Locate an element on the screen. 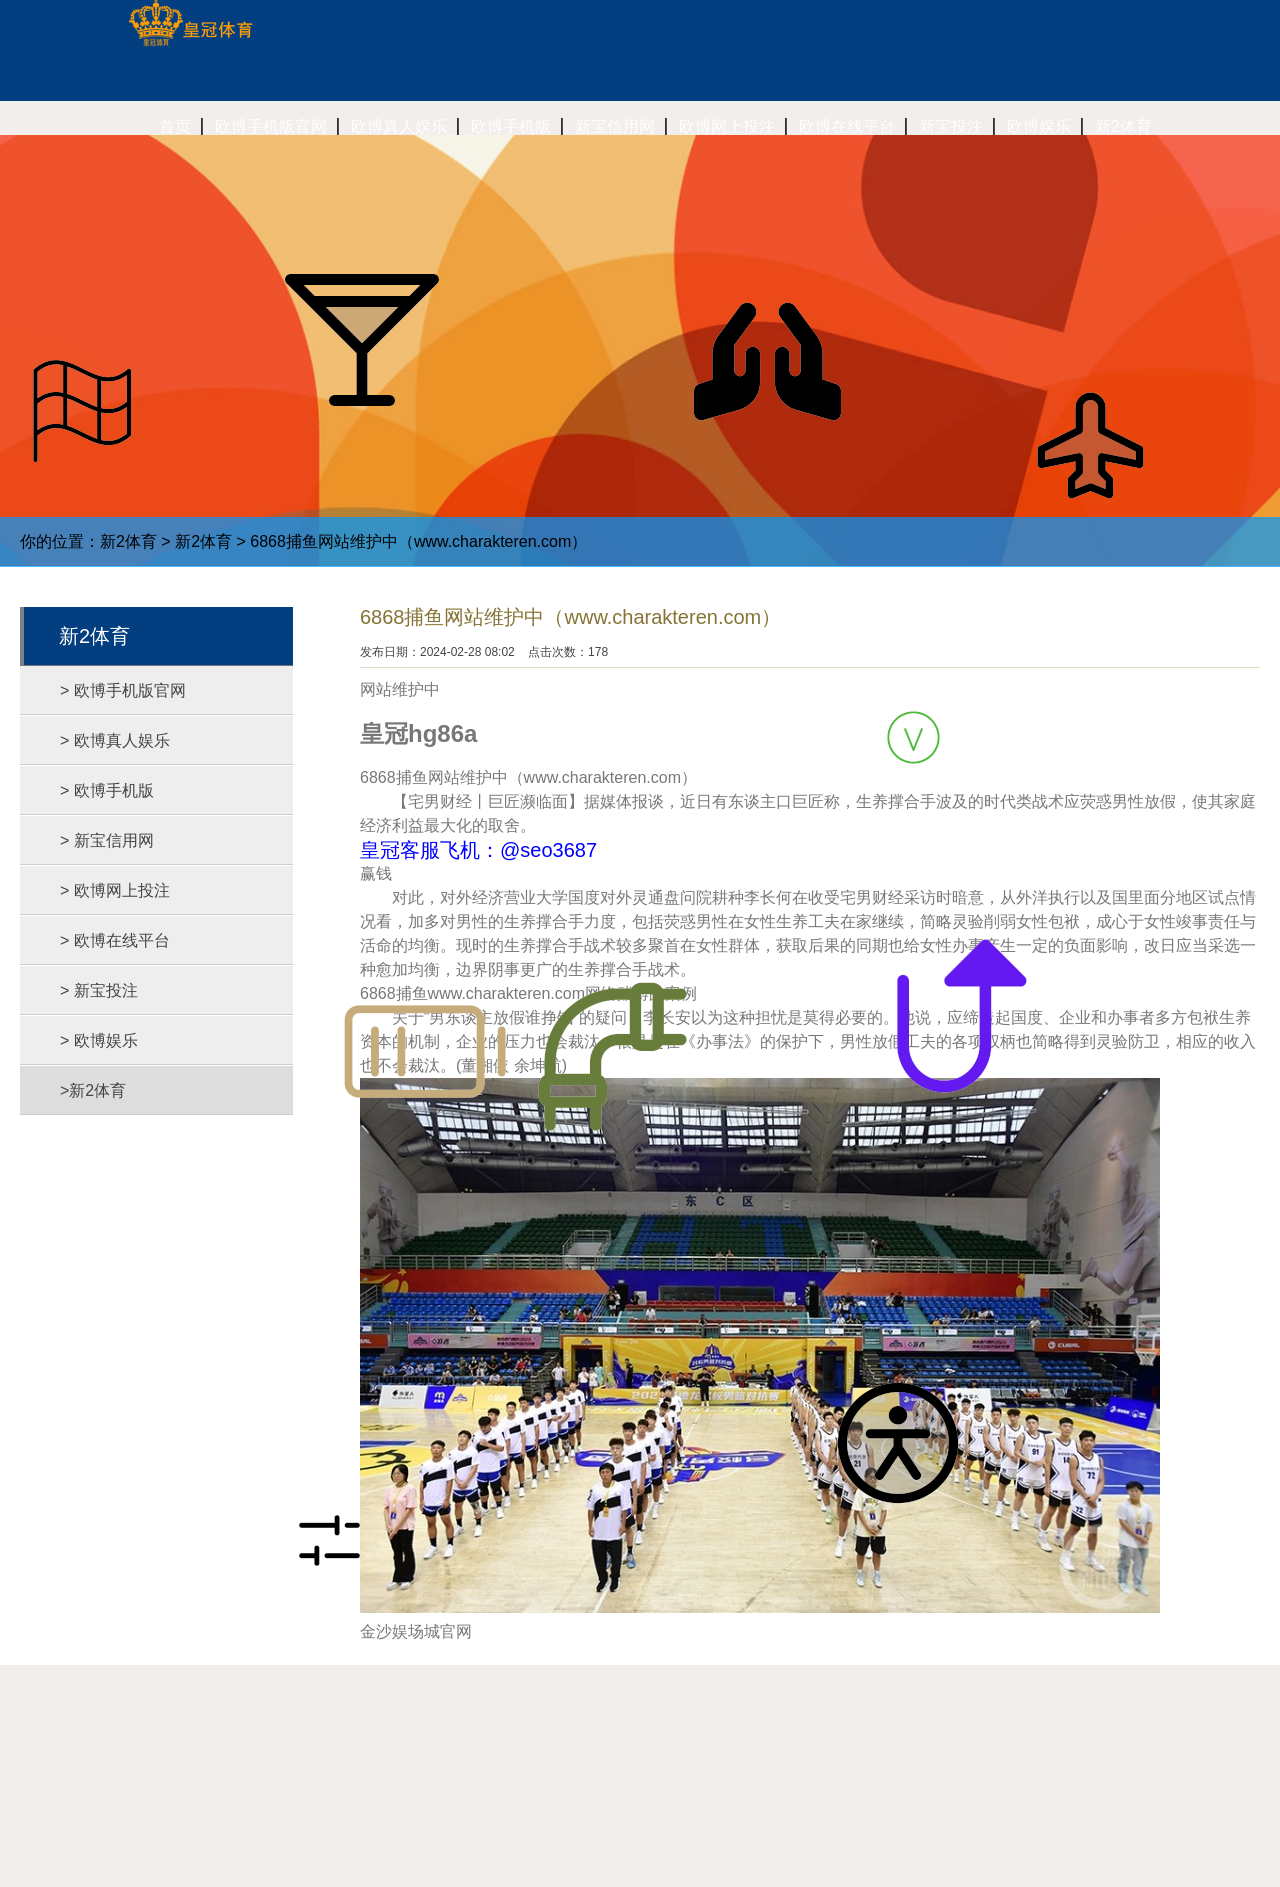  access user profile or account settings is located at coordinates (898, 1443).